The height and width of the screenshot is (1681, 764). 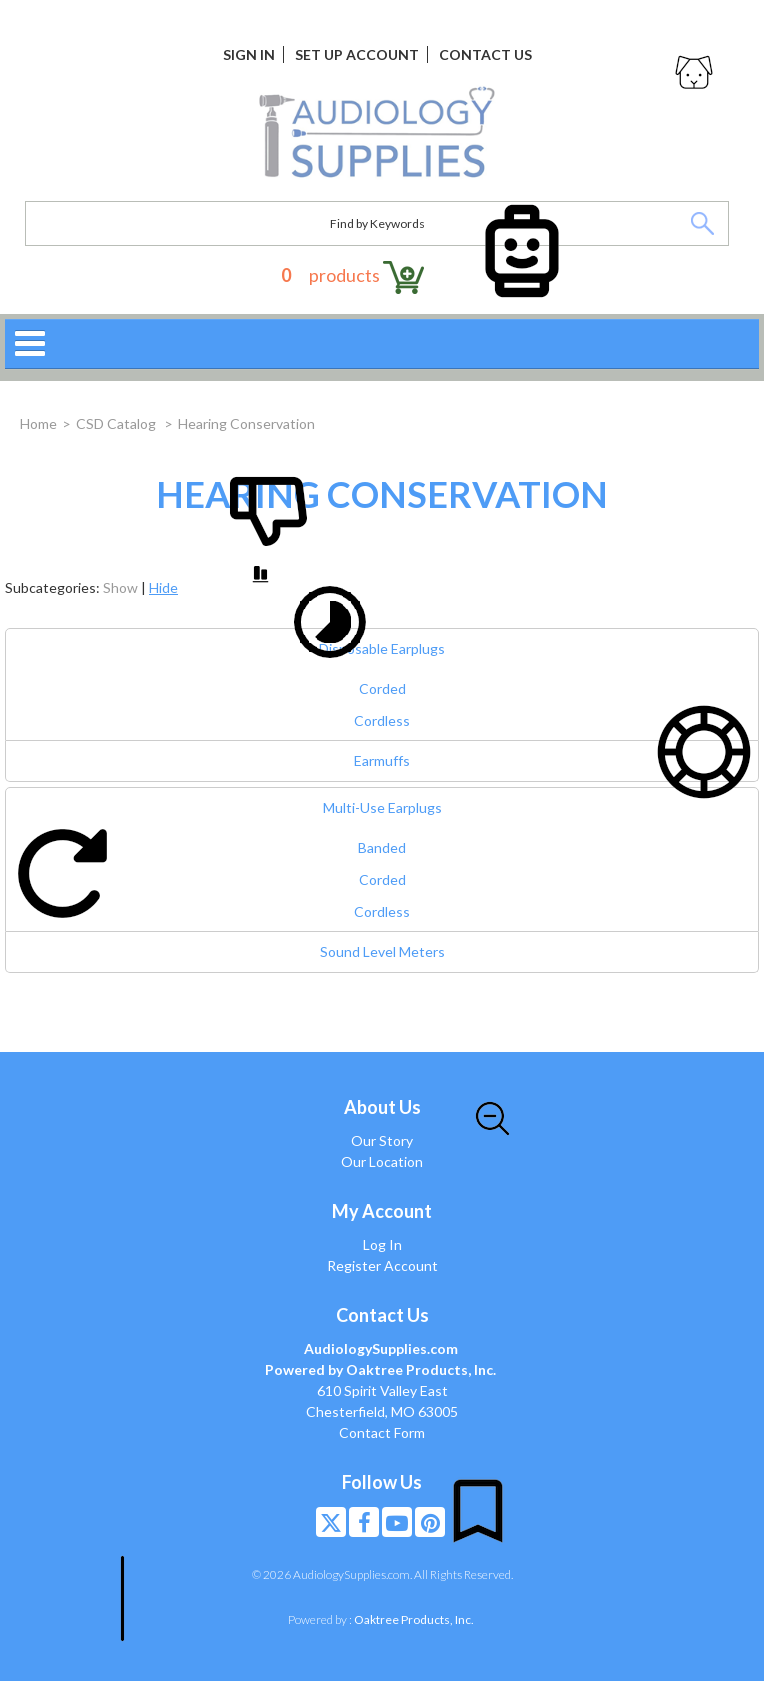 What do you see at coordinates (62, 873) in the screenshot?
I see `redo the last action` at bounding box center [62, 873].